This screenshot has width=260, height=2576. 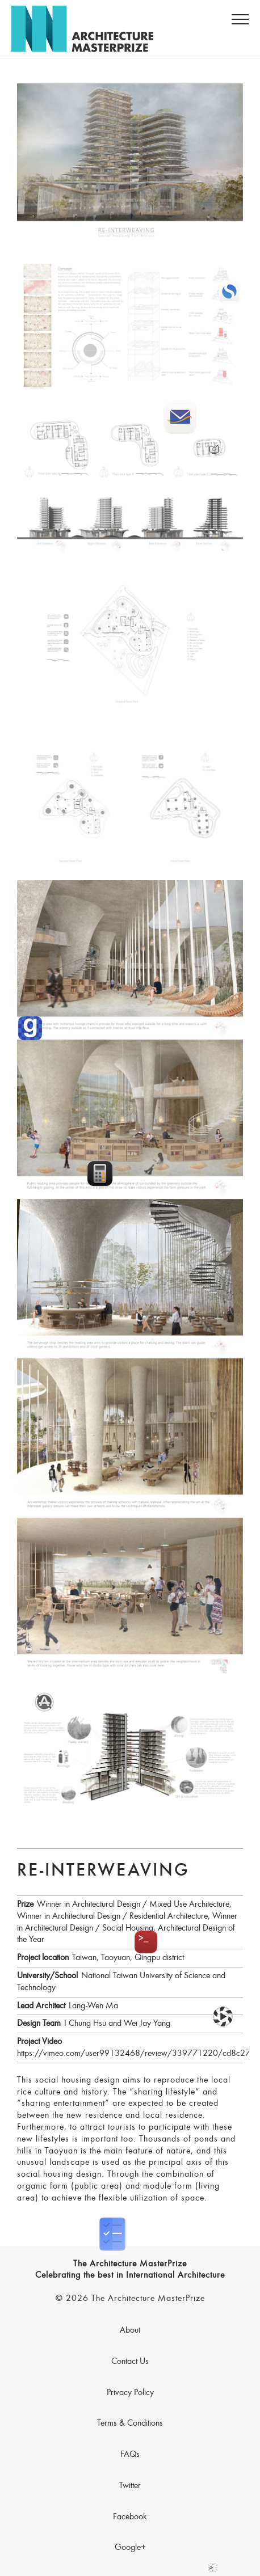 What do you see at coordinates (213, 2567) in the screenshot?
I see `open the clock app` at bounding box center [213, 2567].